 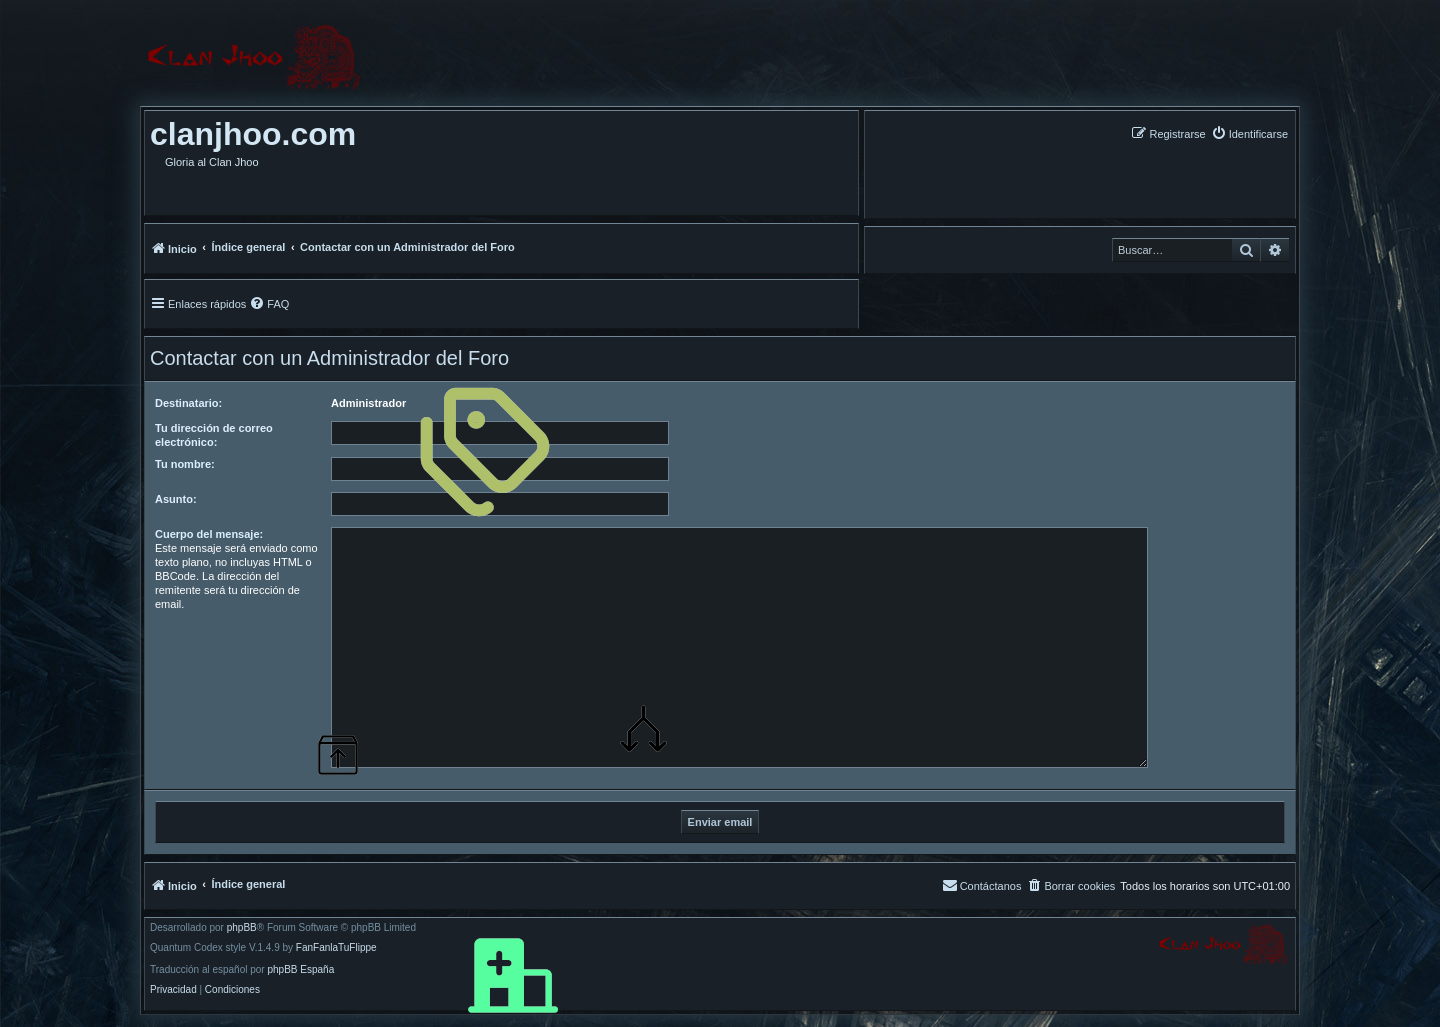 What do you see at coordinates (508, 975) in the screenshot?
I see `find nearby hospitals or medical facilities` at bounding box center [508, 975].